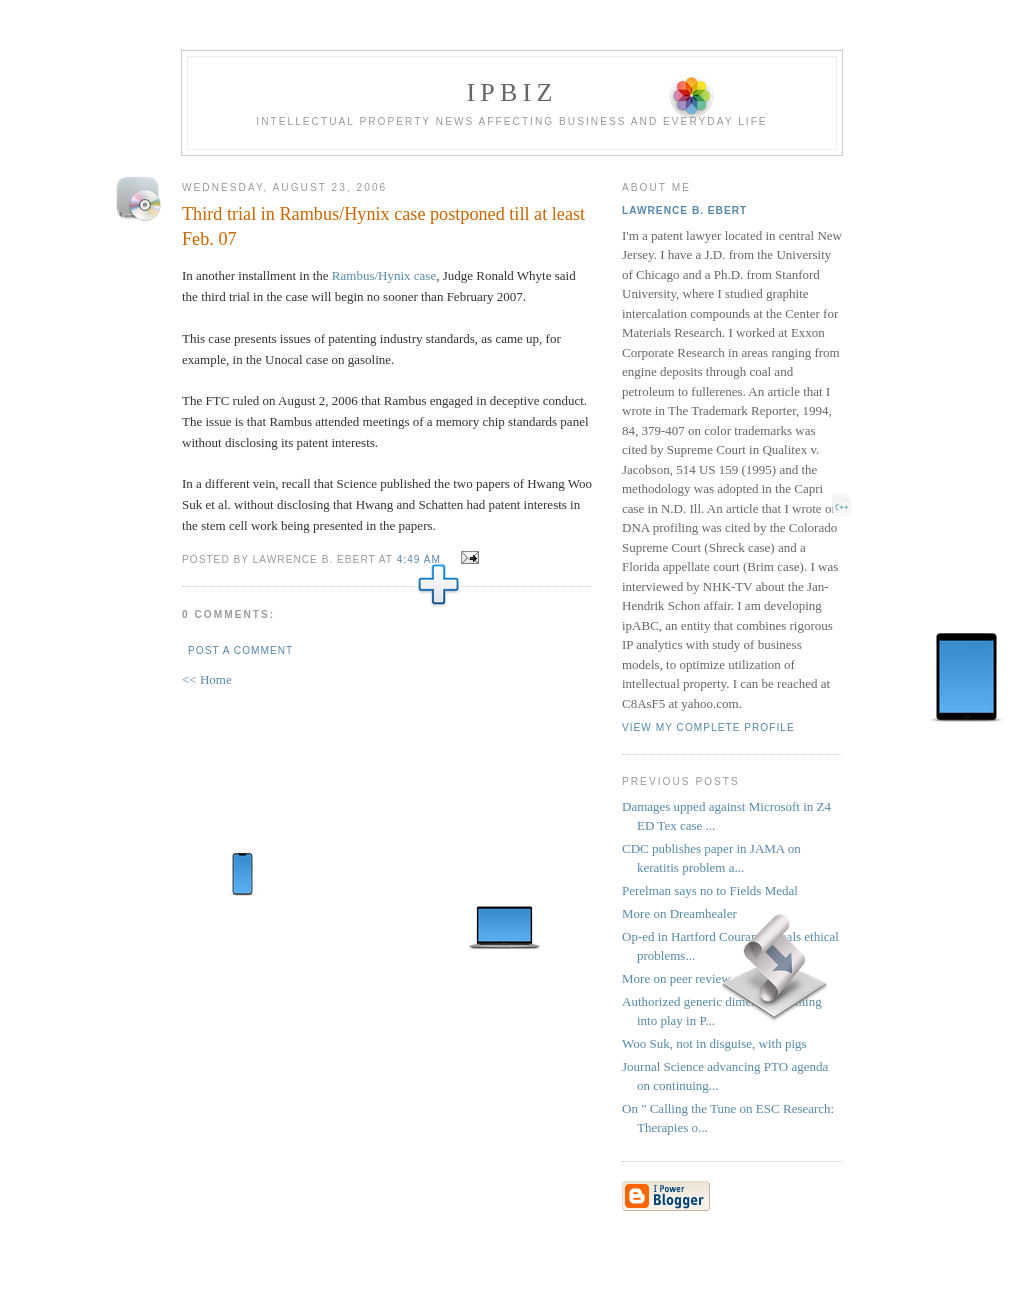 The image size is (1024, 1302). I want to click on iPad device with cellular connectivity, so click(966, 677).